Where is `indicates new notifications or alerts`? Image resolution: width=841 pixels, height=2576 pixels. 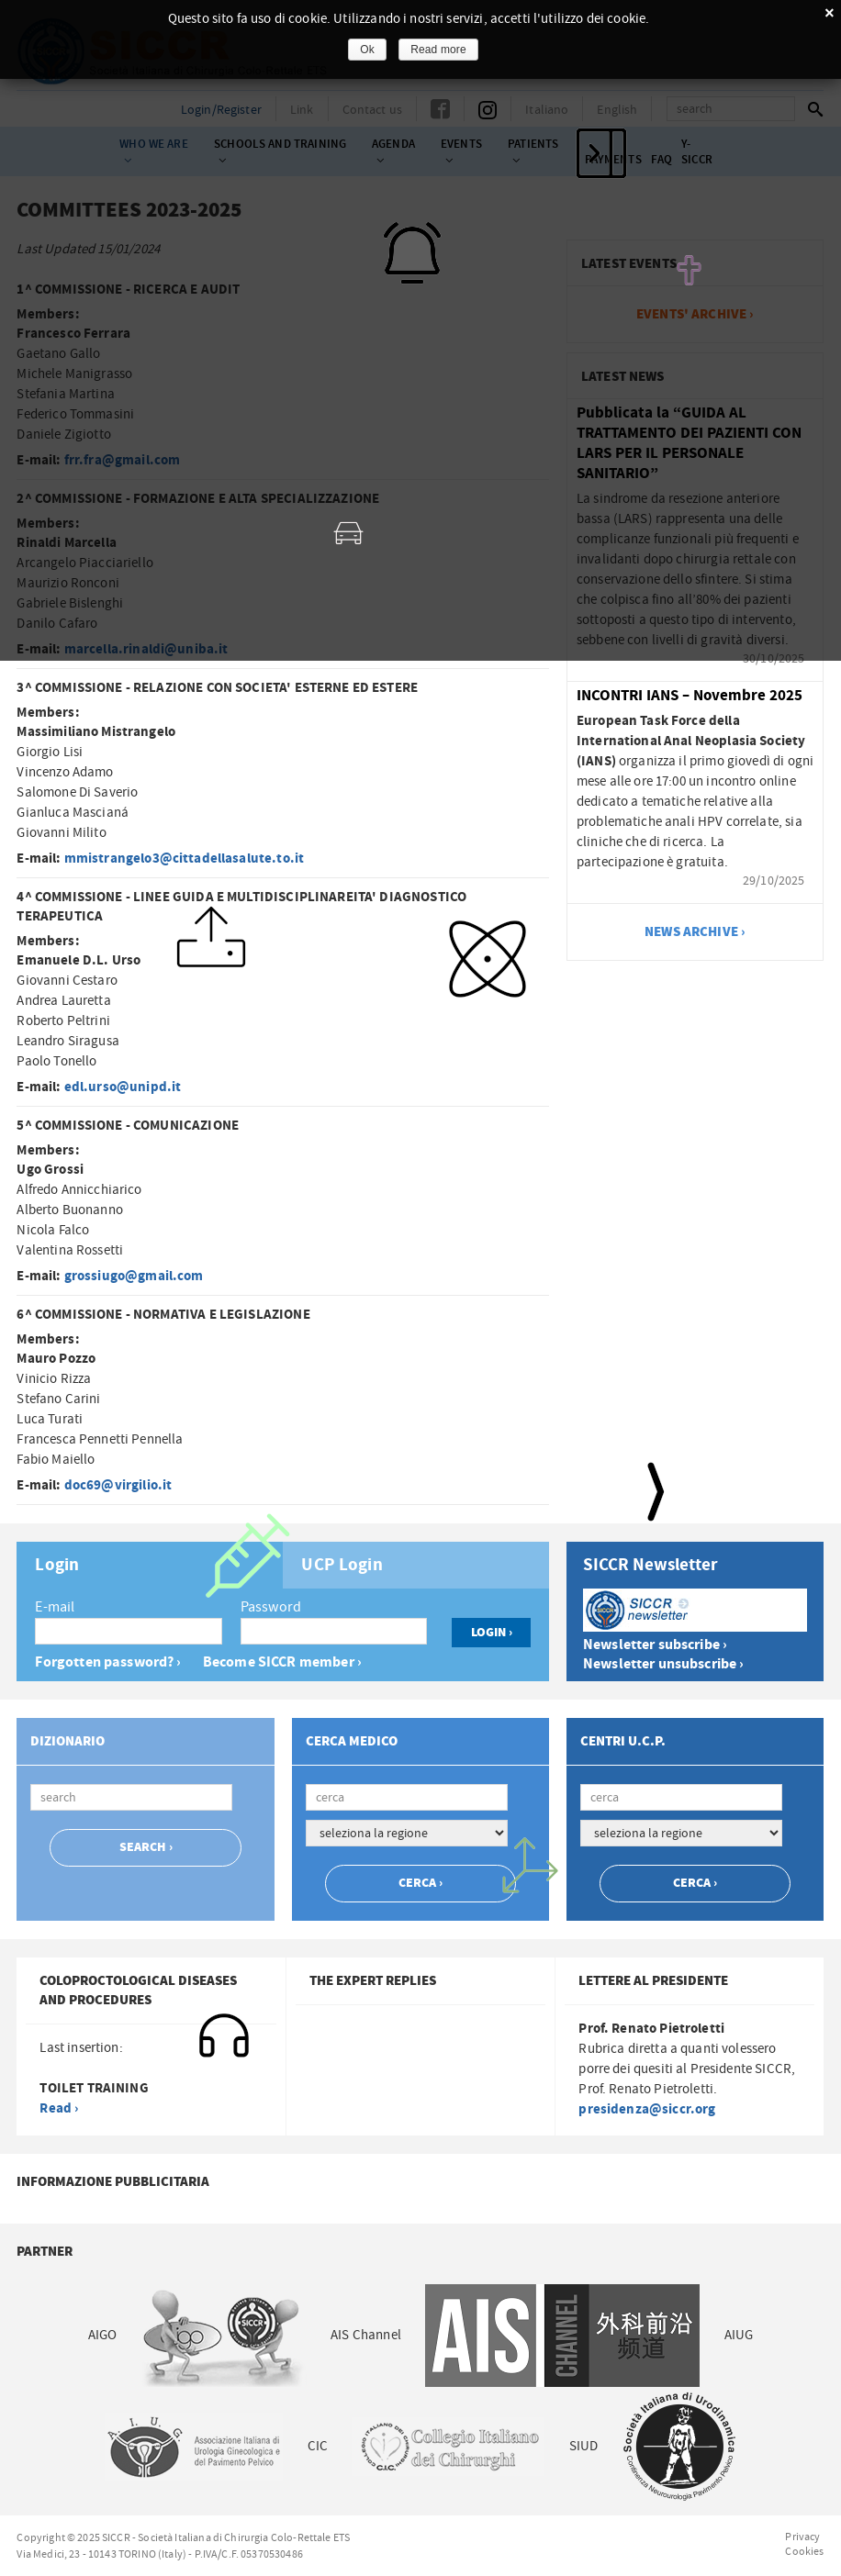 indicates new notifications or alerts is located at coordinates (412, 254).